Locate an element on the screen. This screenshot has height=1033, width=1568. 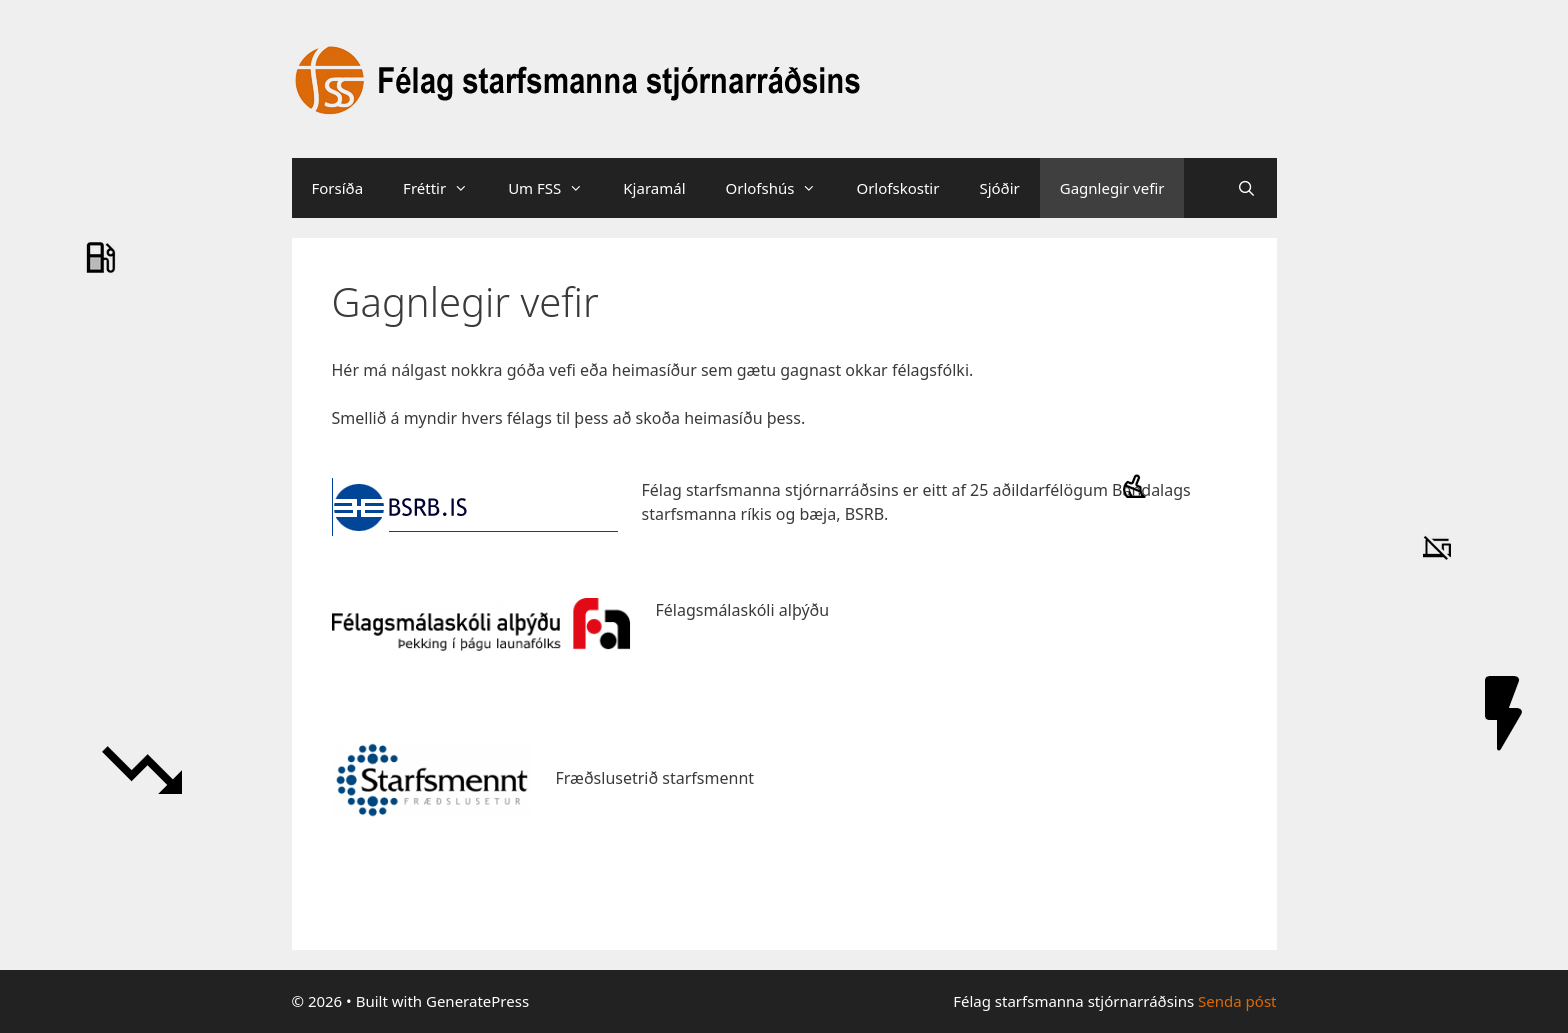
turn on camera flash is located at coordinates (1505, 716).